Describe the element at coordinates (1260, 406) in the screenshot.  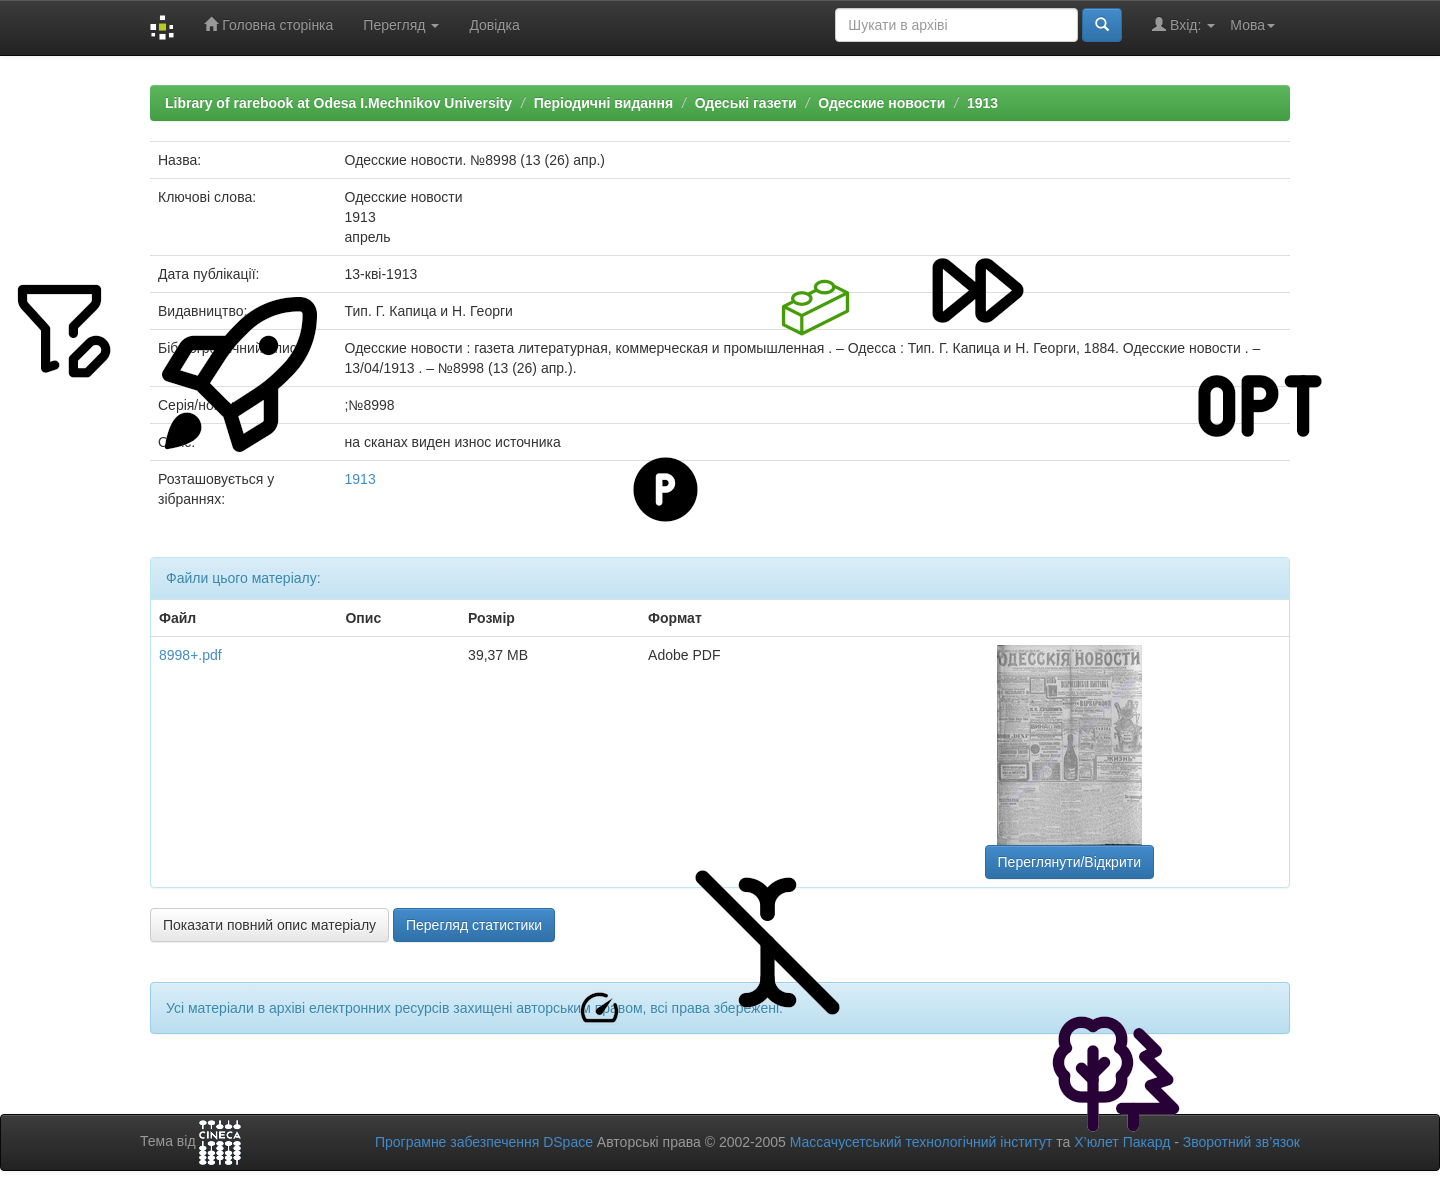
I see `send an HTTP OPTIONS request` at that location.